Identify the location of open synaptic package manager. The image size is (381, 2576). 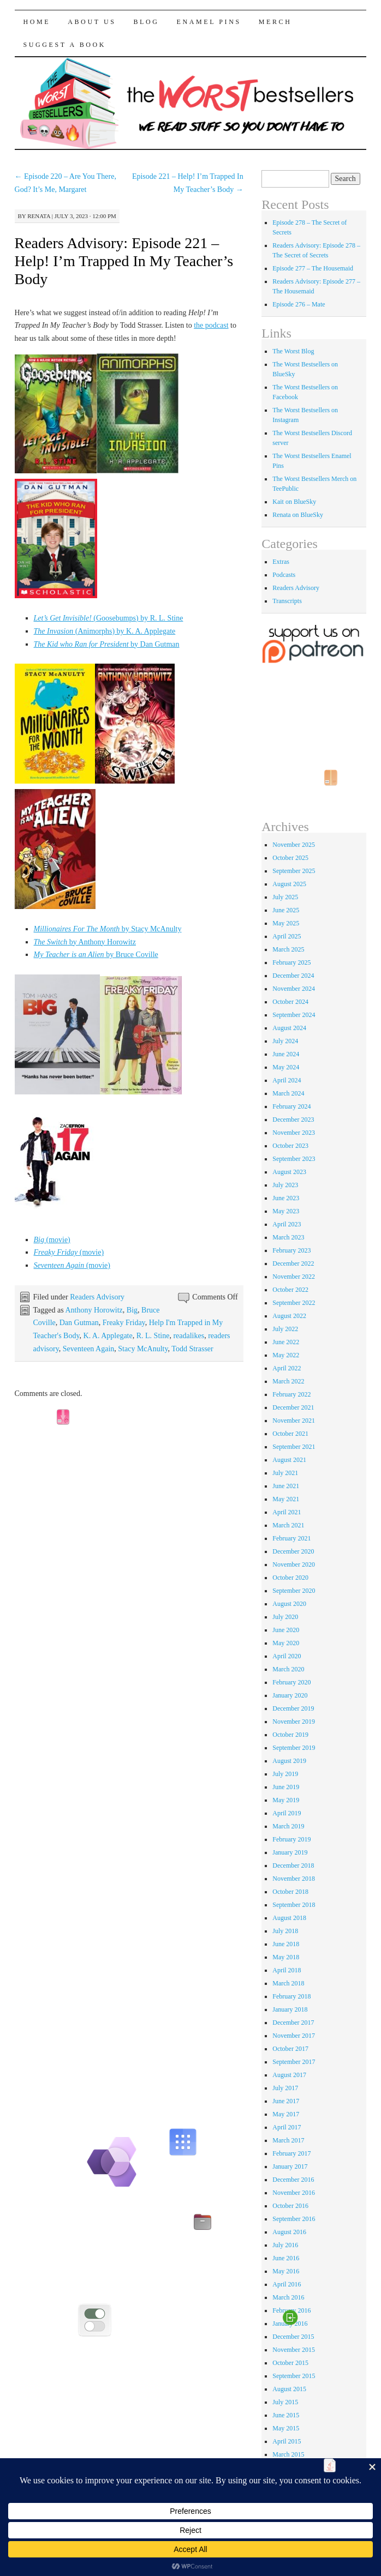
(63, 1417).